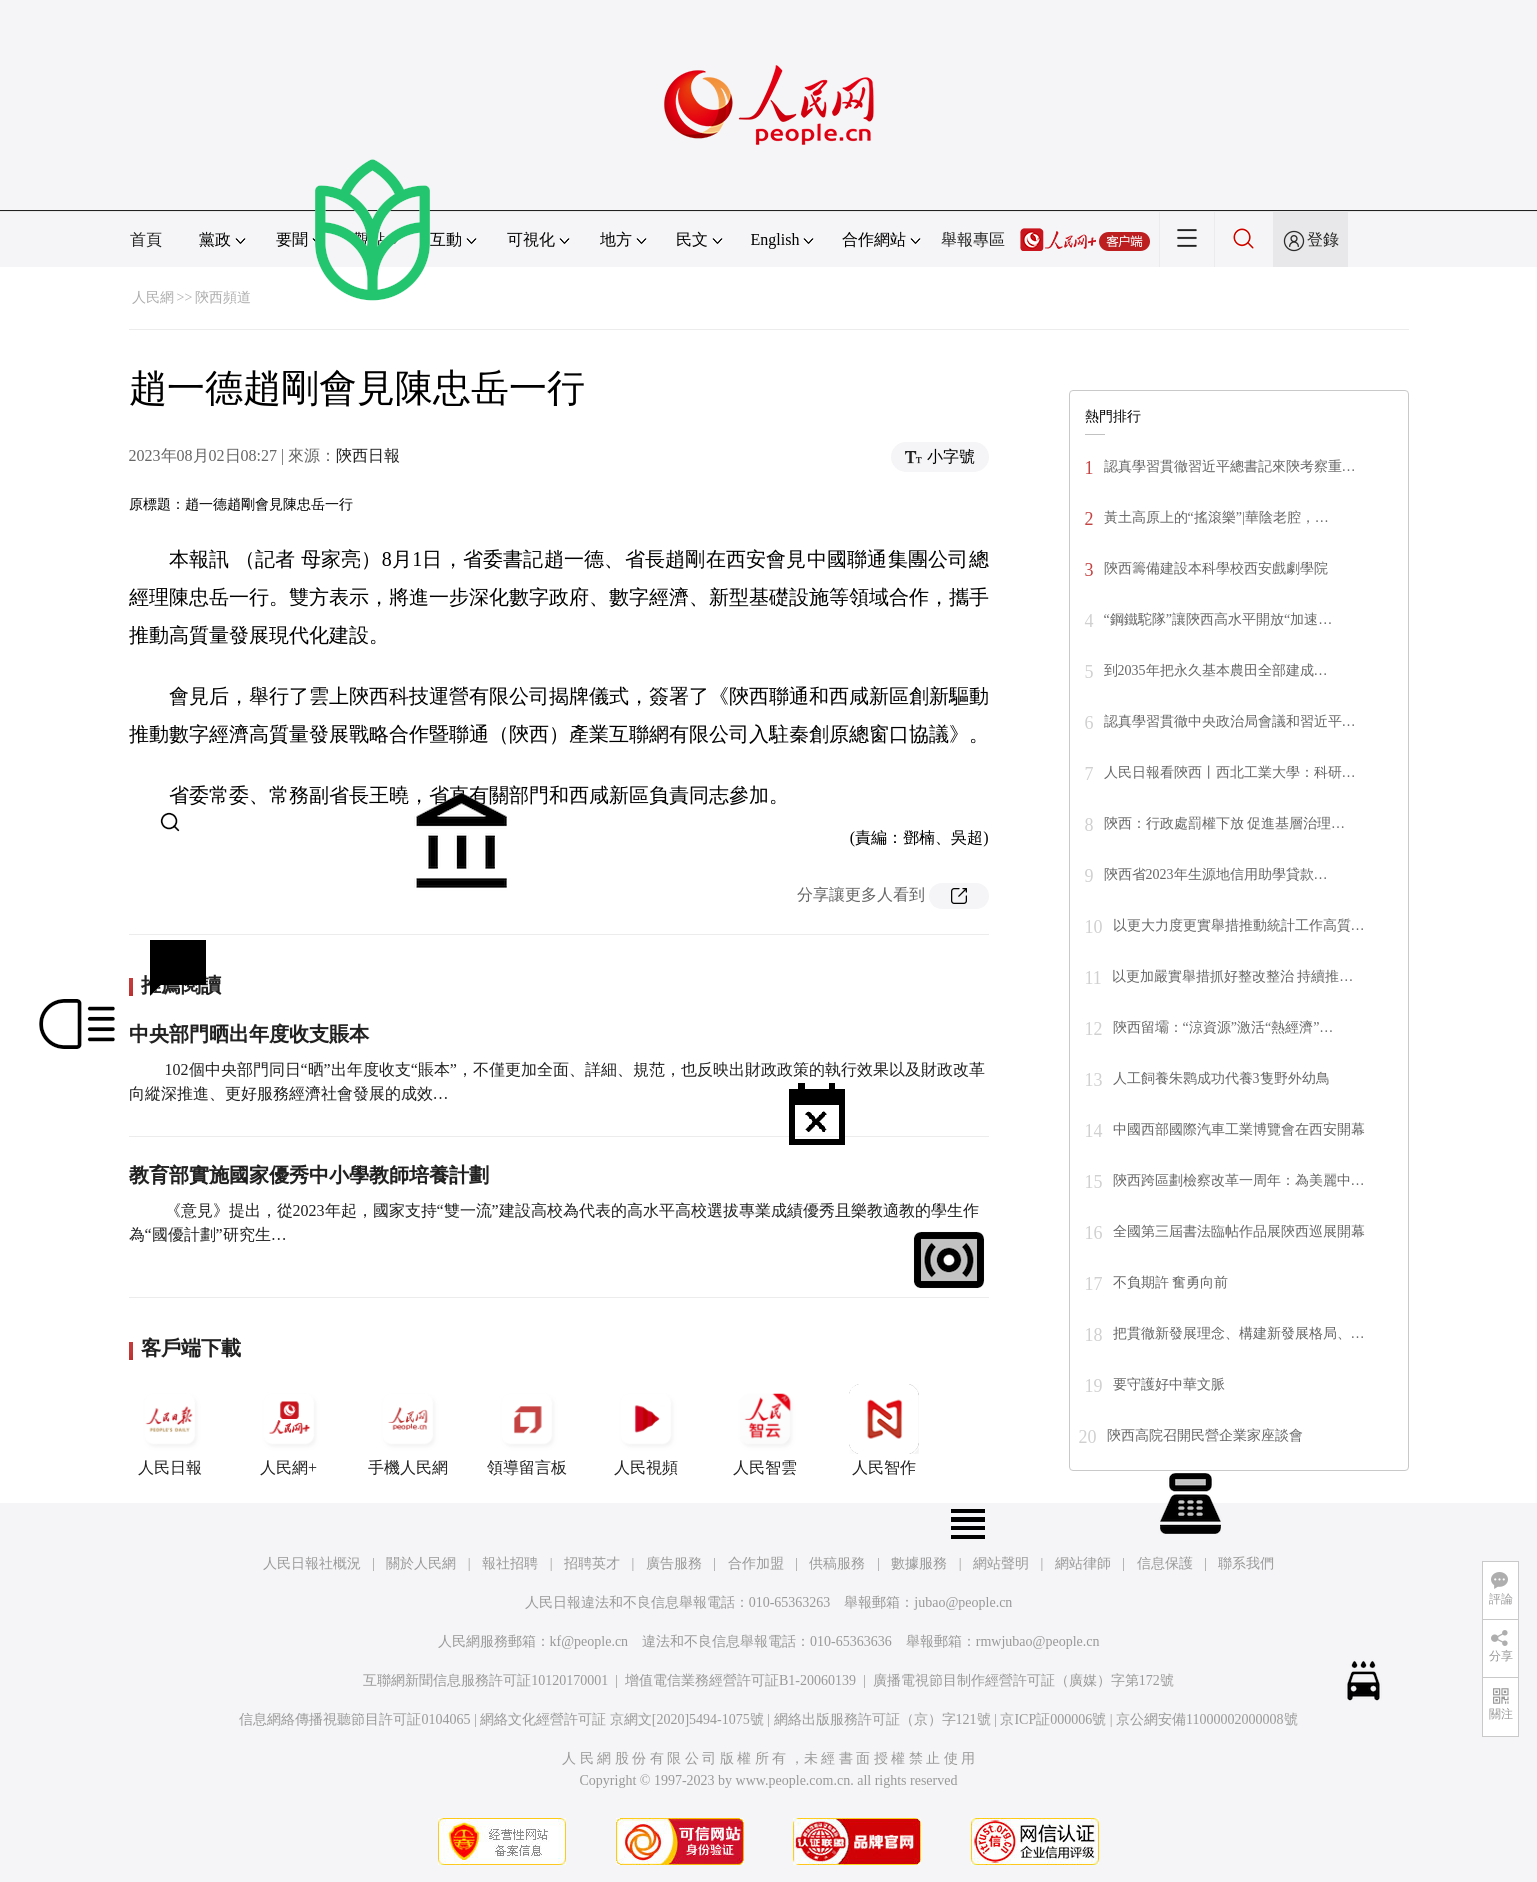 The image size is (1537, 1882). Describe the element at coordinates (464, 845) in the screenshot. I see `access banking or financial services` at that location.